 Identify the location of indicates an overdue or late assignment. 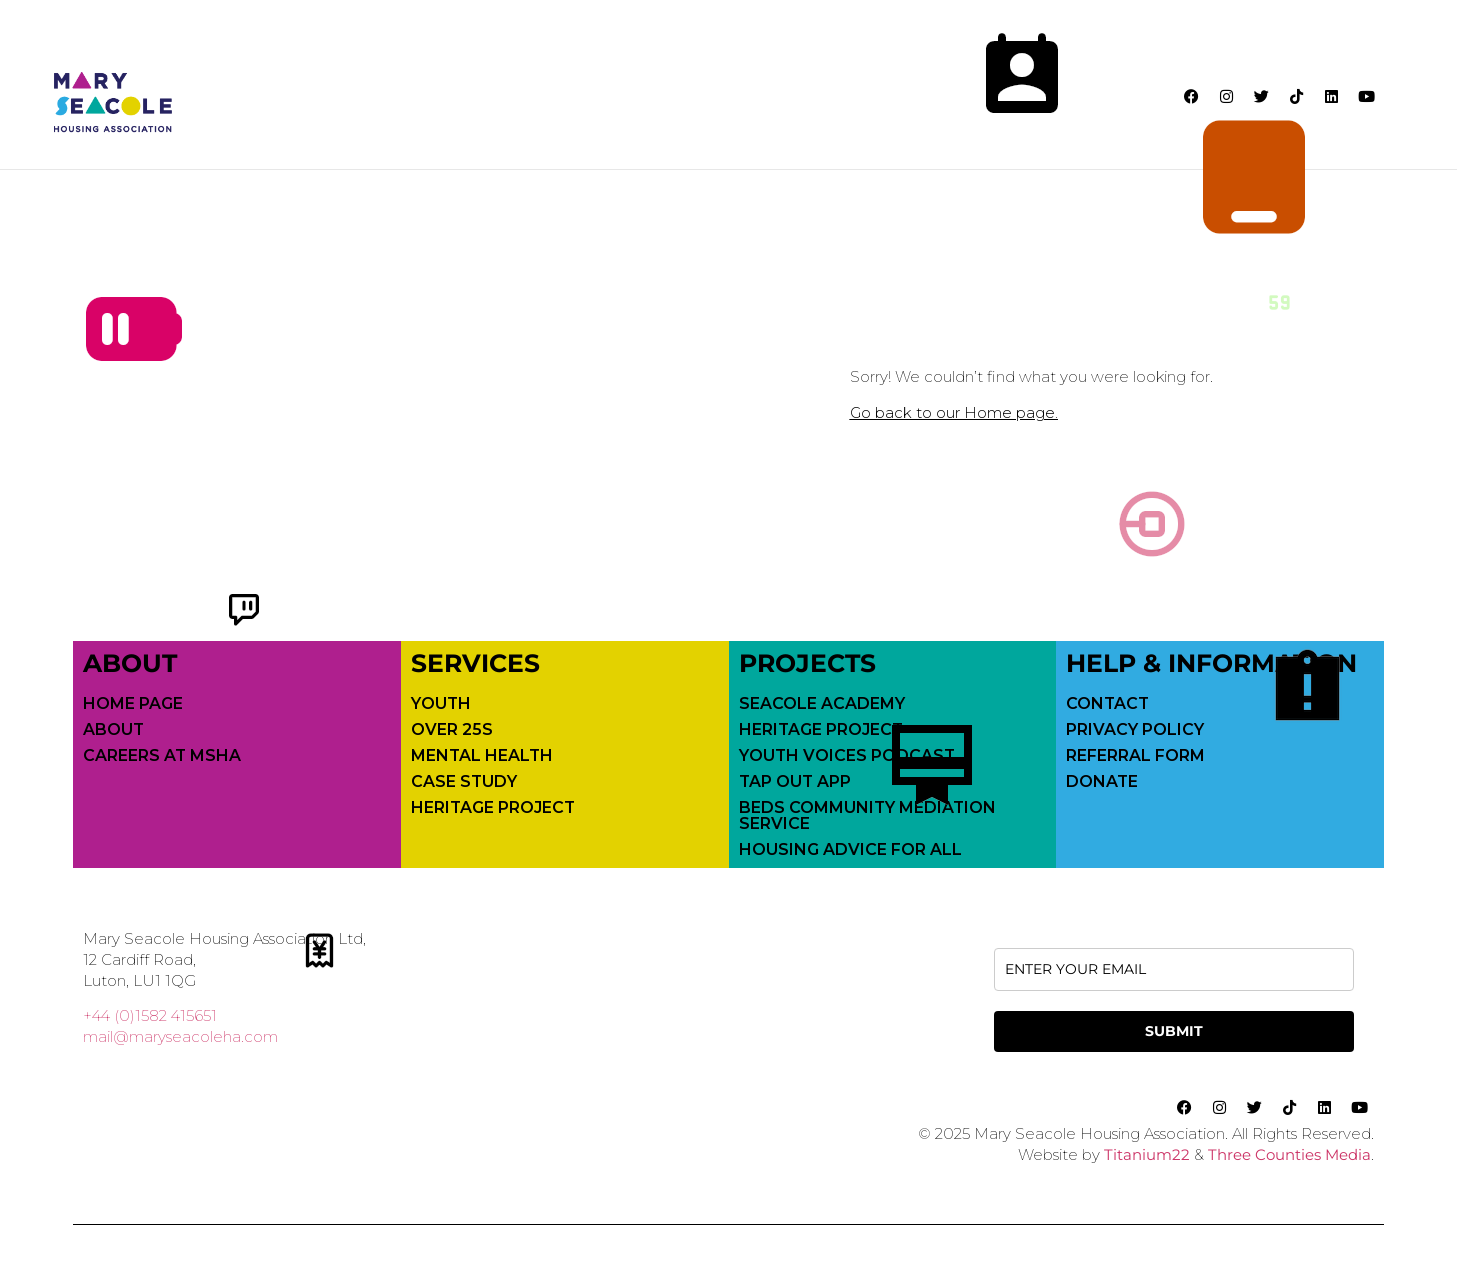
(1307, 688).